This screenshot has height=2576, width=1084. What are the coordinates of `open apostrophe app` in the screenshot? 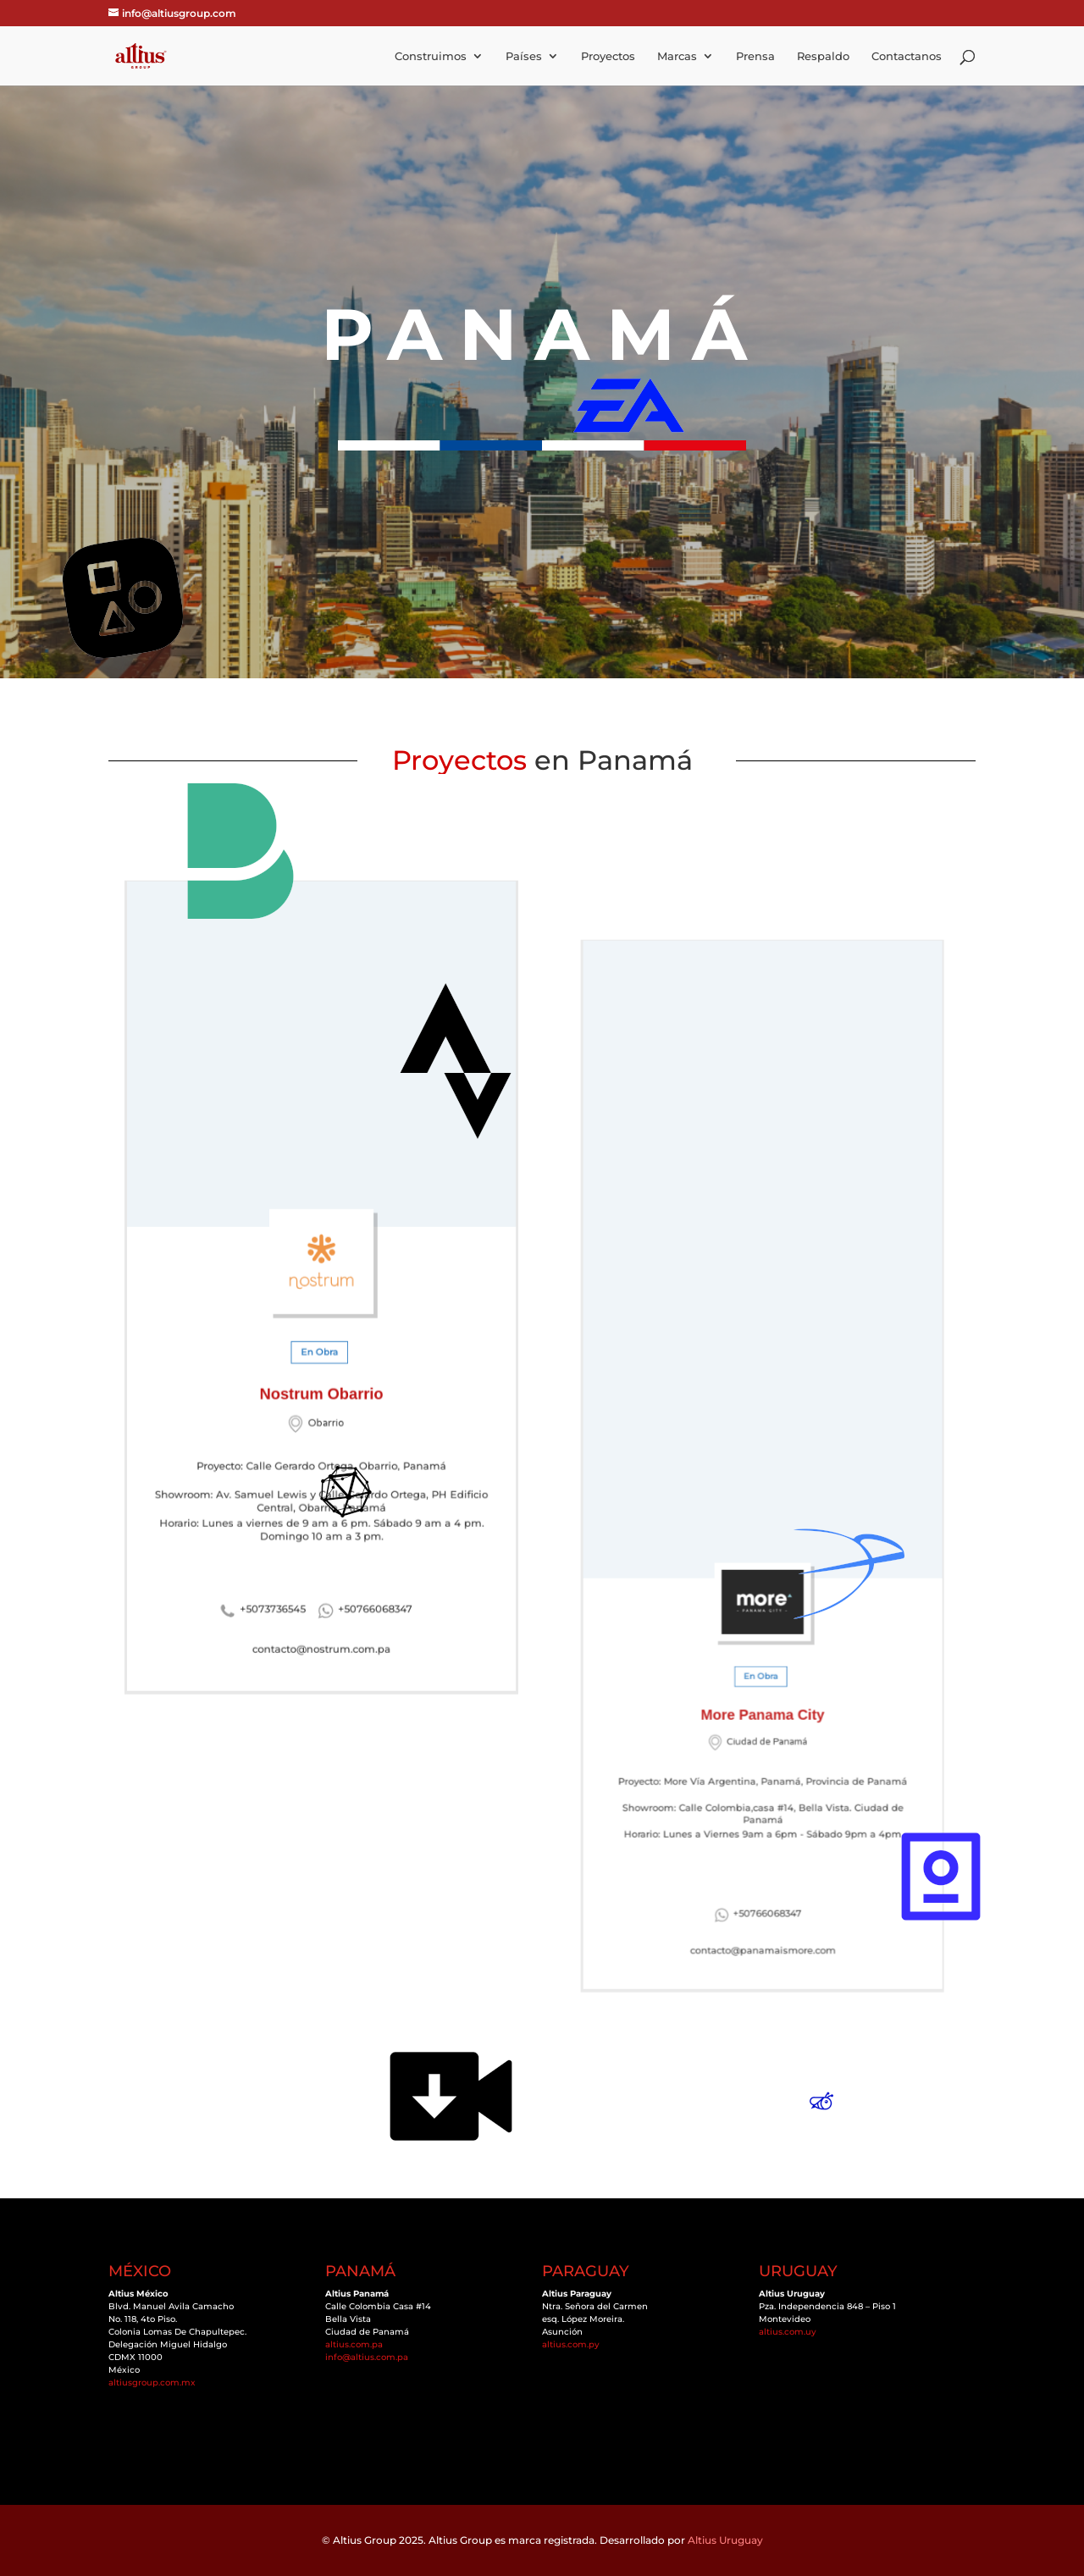 It's located at (123, 598).